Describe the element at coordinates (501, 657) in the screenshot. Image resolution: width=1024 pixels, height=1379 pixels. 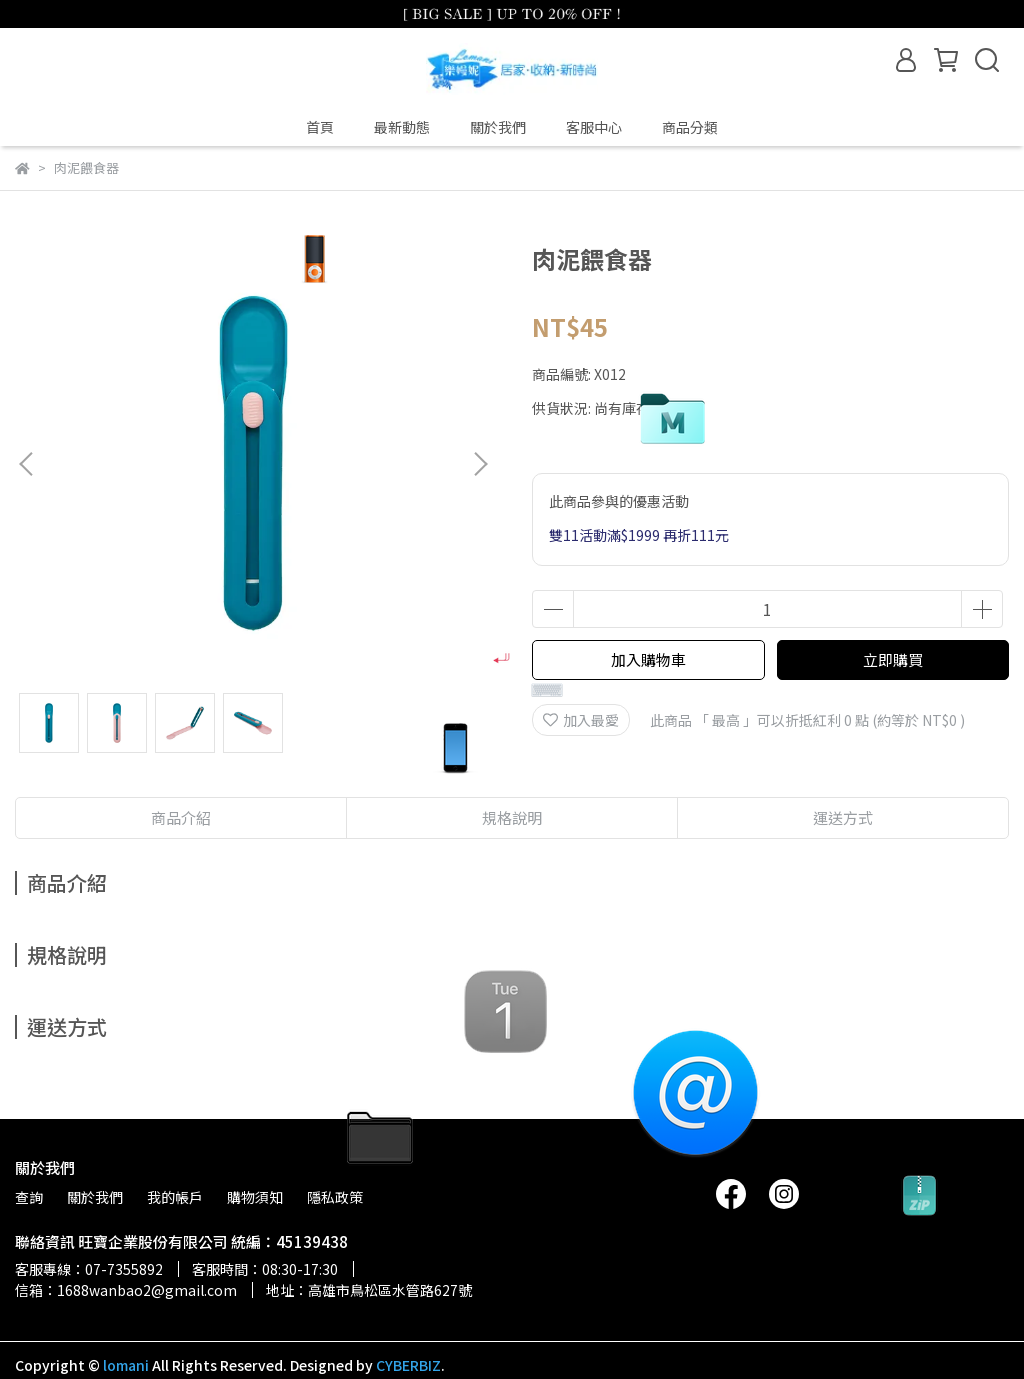
I see `reply to all recipients of an email` at that location.